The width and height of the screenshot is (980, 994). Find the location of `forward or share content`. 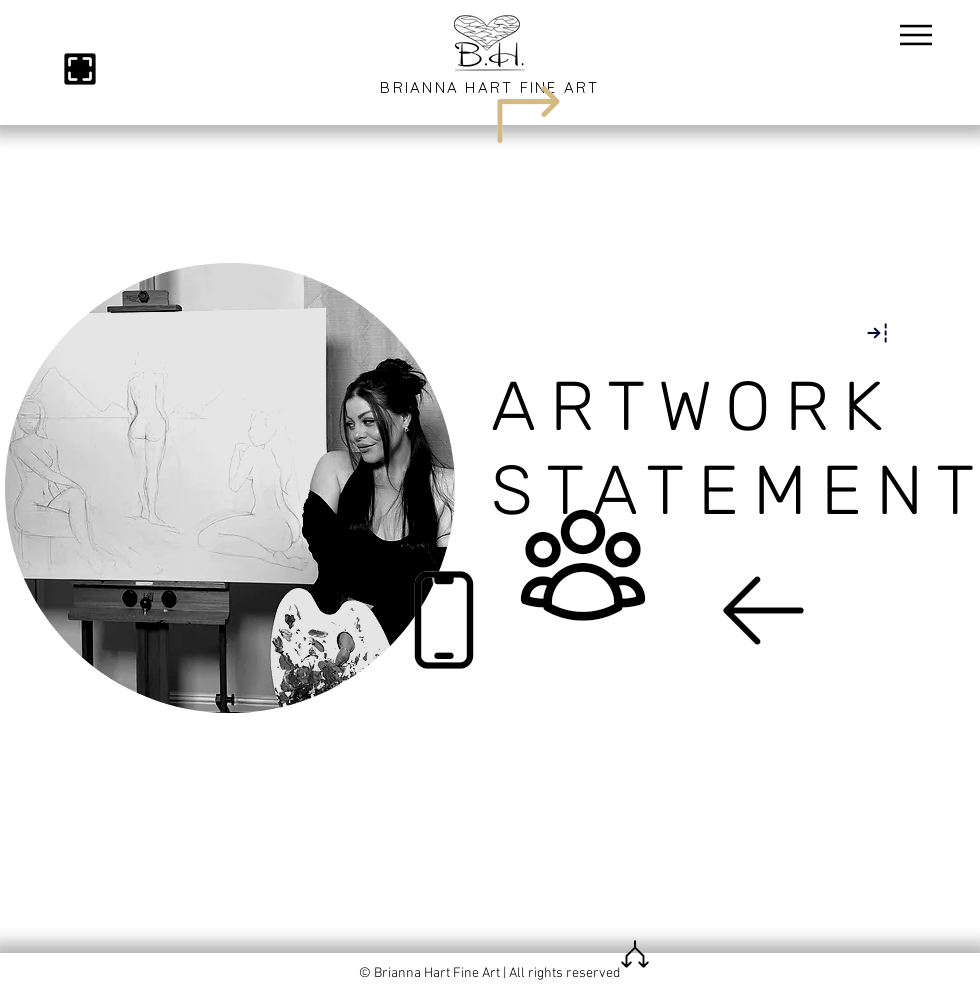

forward or share content is located at coordinates (528, 114).